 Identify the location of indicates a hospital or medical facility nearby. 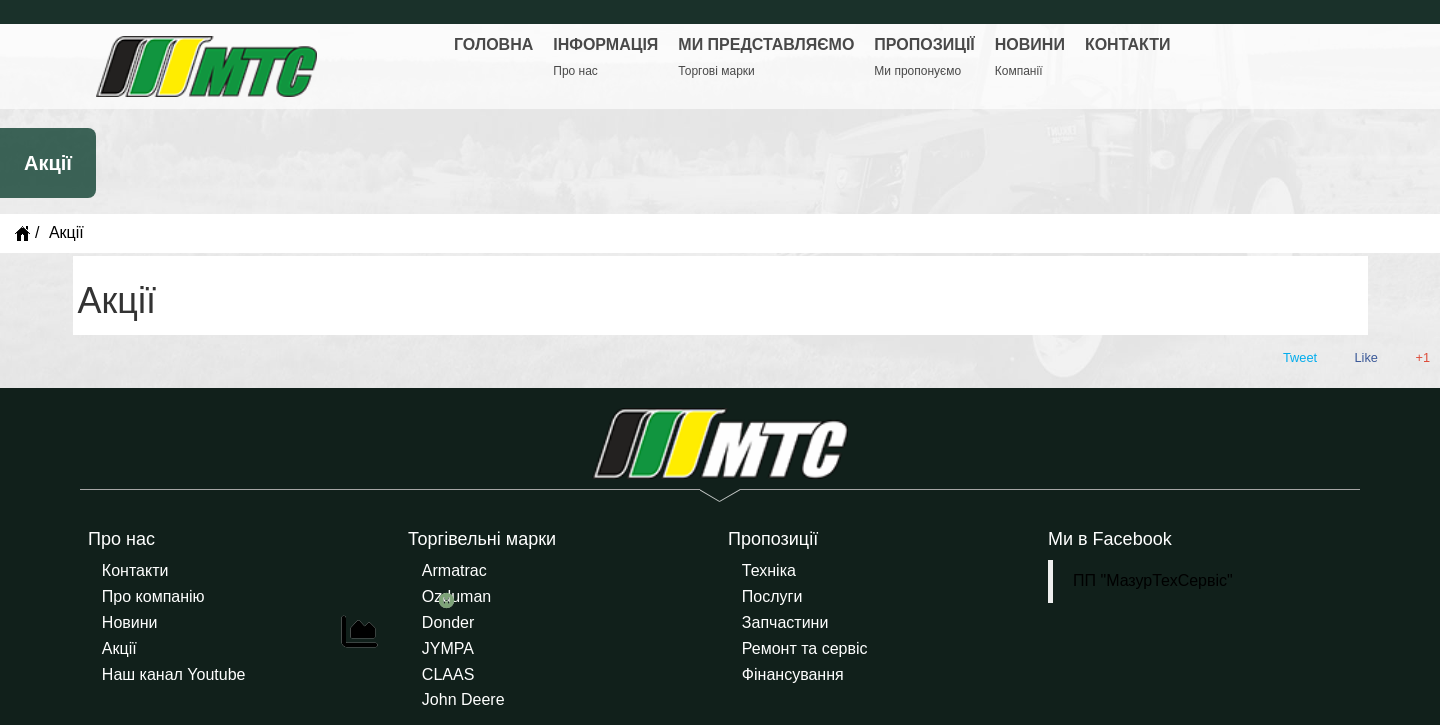
(446, 600).